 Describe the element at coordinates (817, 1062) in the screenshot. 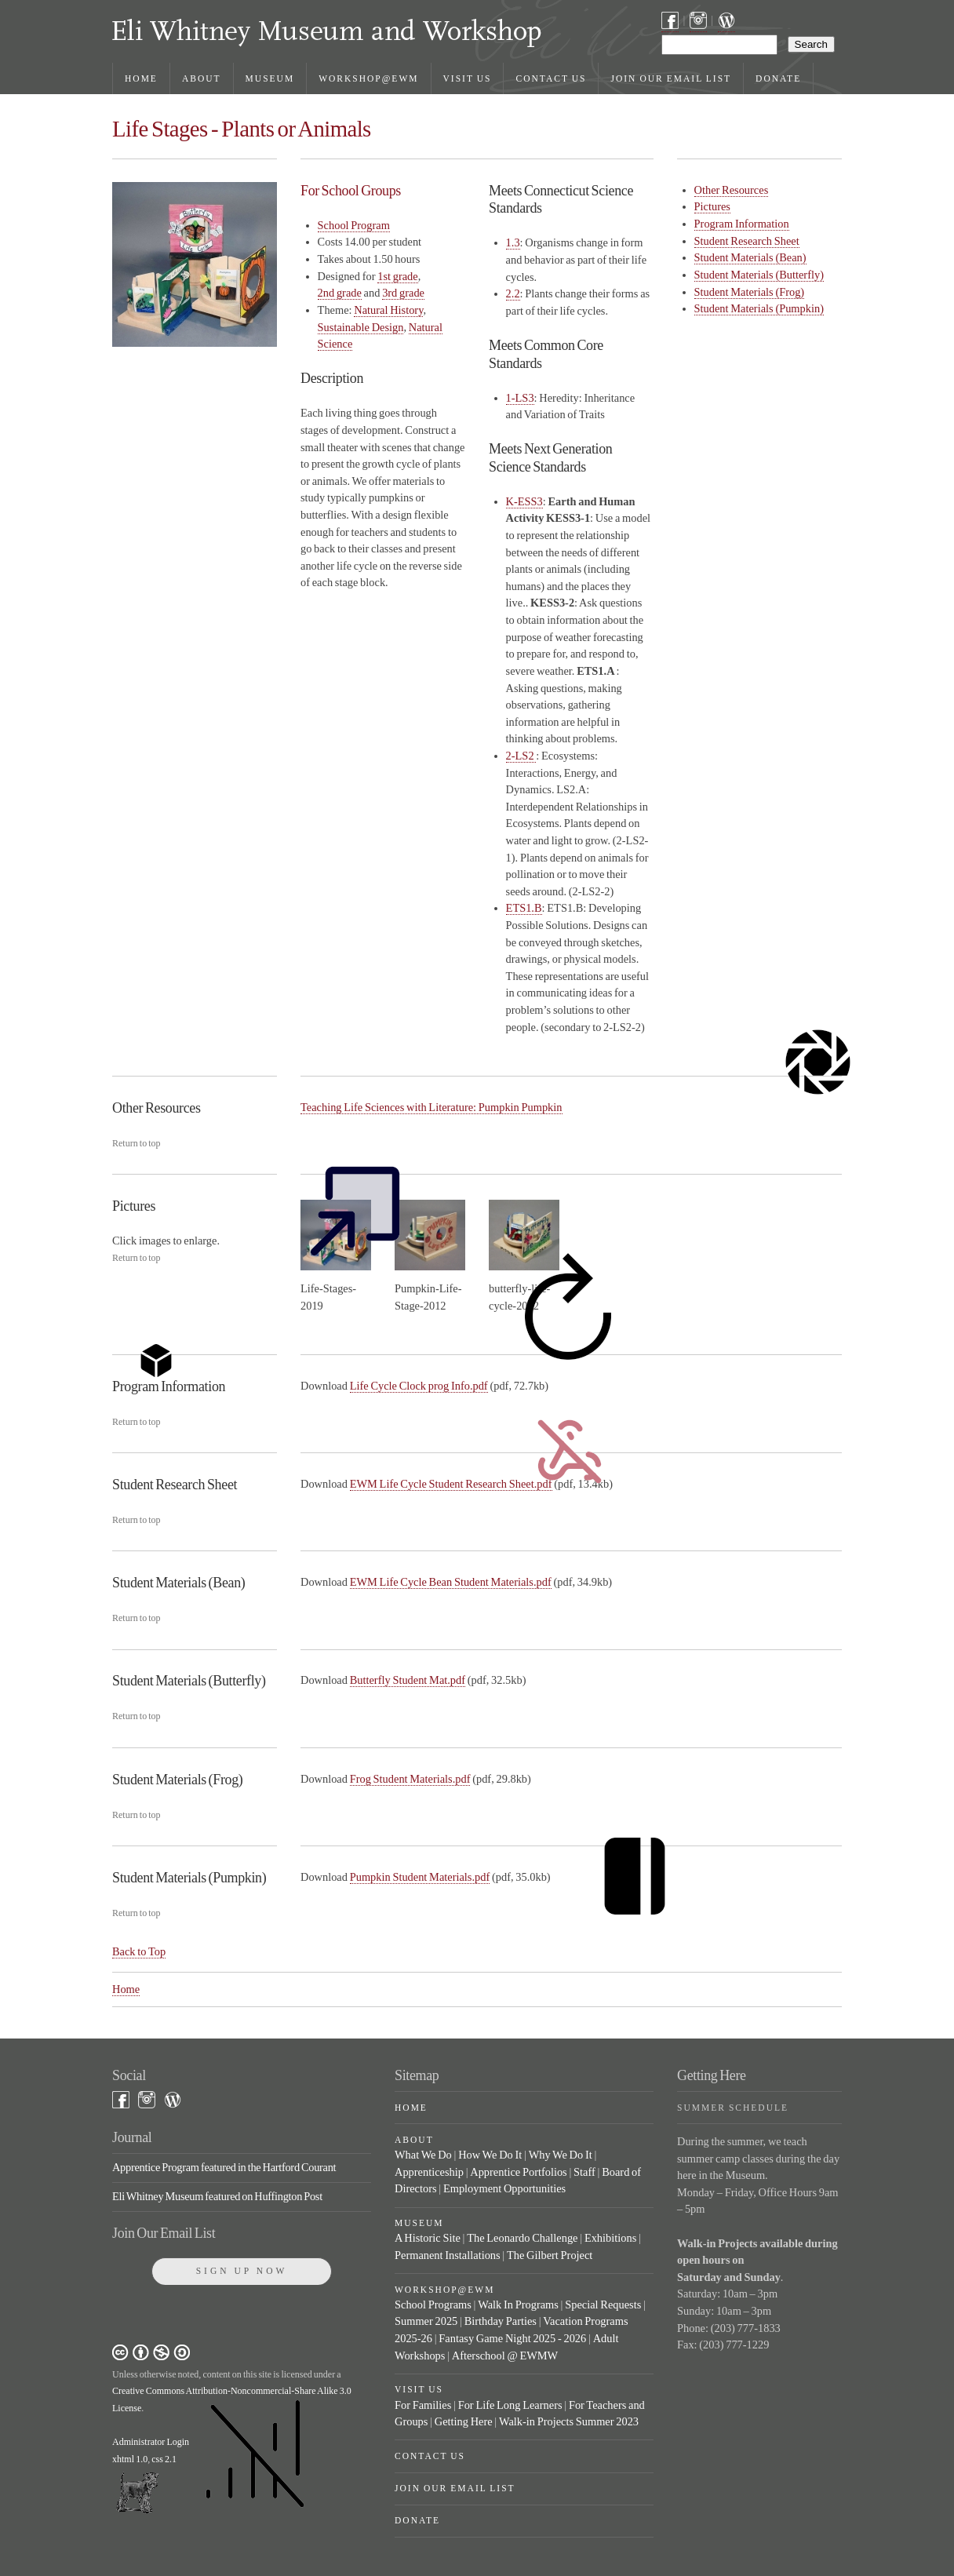

I see `adjust camera aperture settings` at that location.